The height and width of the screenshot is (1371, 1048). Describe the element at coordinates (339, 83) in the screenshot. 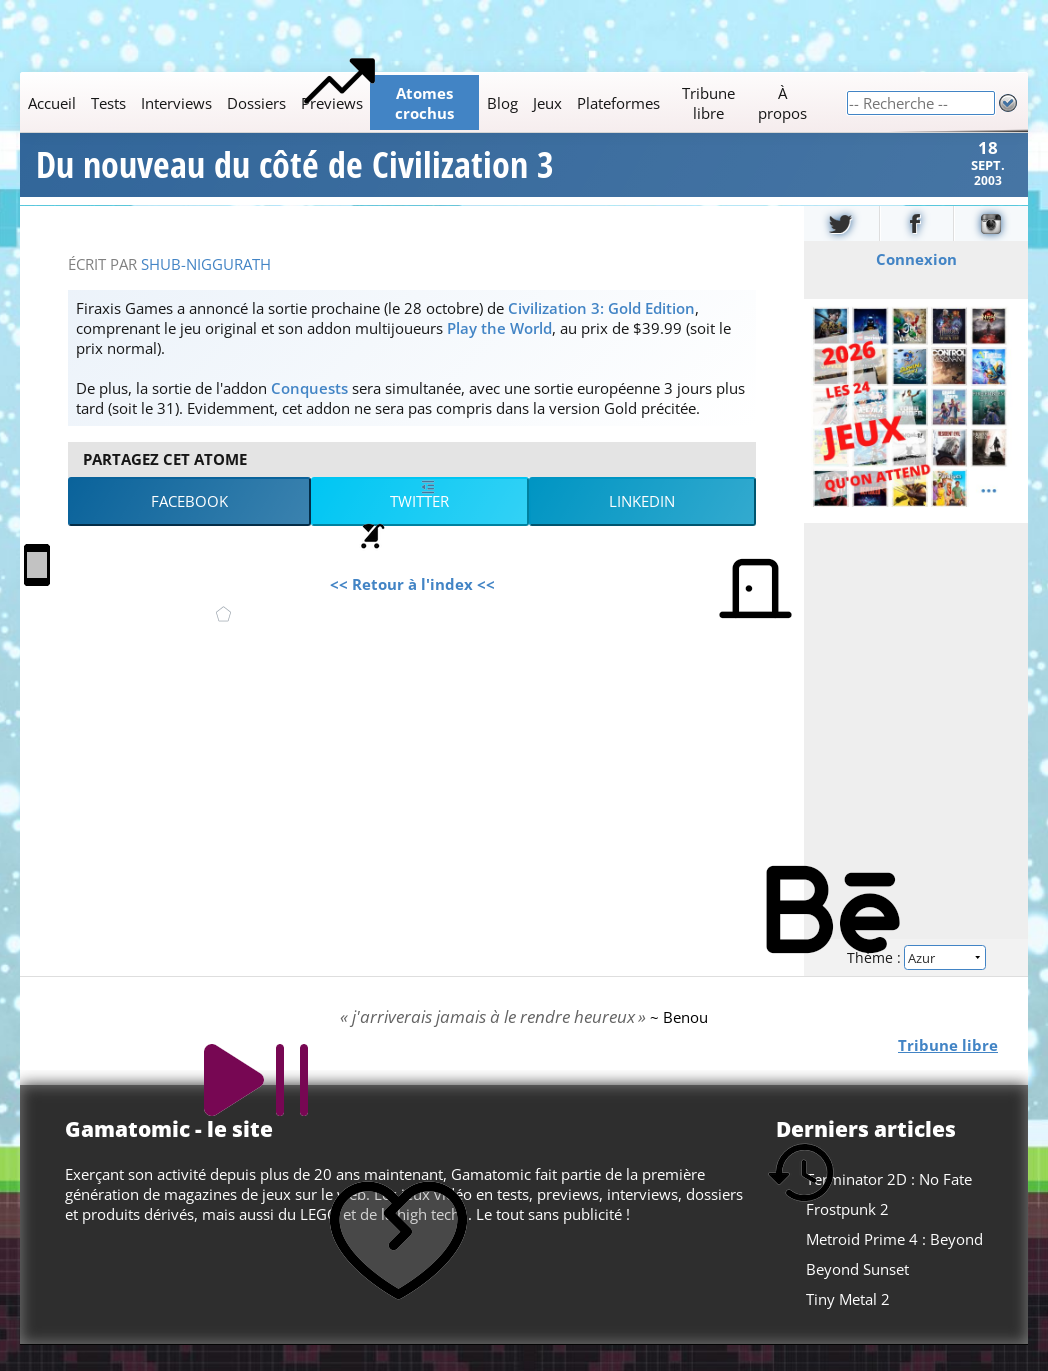

I see `view trending or popular content` at that location.